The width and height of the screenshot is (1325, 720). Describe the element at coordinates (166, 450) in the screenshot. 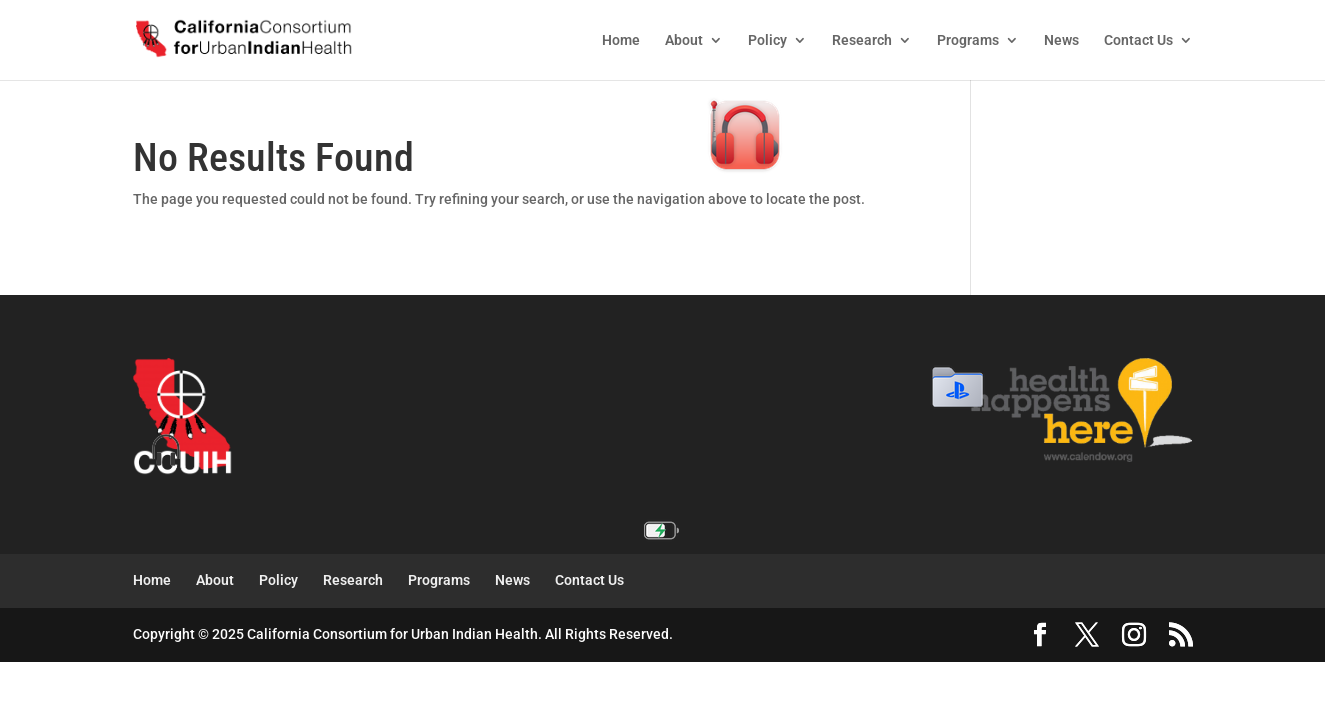

I see `audio output set to headphones` at that location.